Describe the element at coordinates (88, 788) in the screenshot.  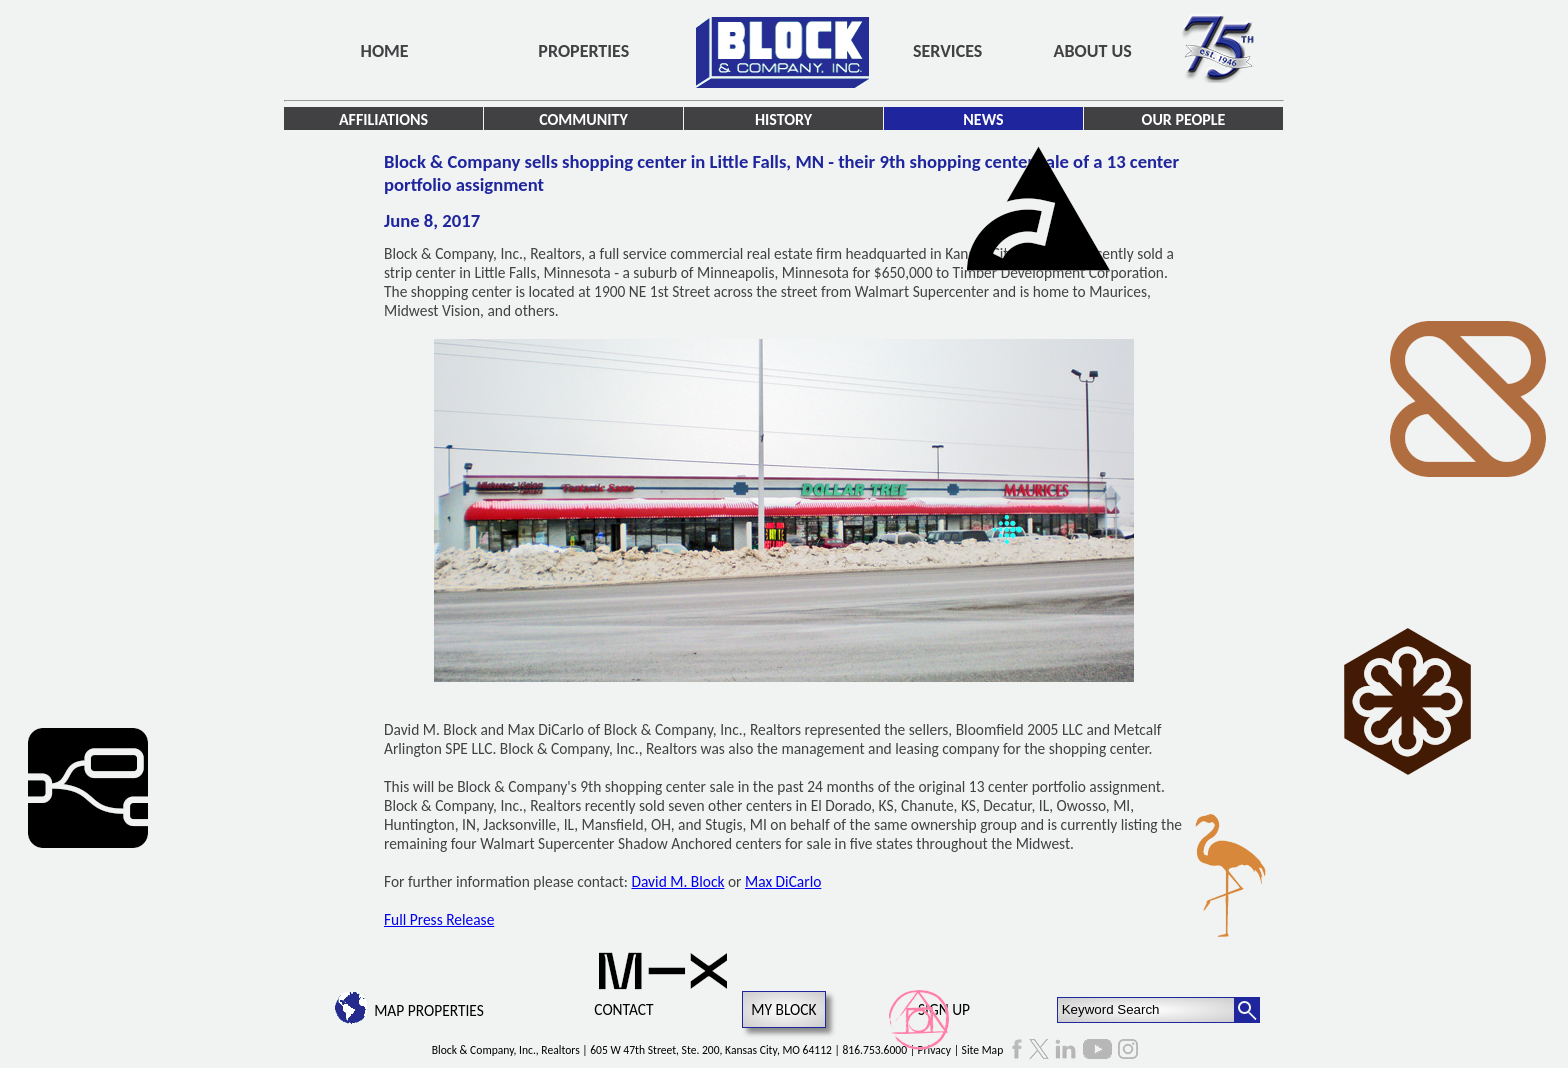
I see `open Node-RED flow editor` at that location.